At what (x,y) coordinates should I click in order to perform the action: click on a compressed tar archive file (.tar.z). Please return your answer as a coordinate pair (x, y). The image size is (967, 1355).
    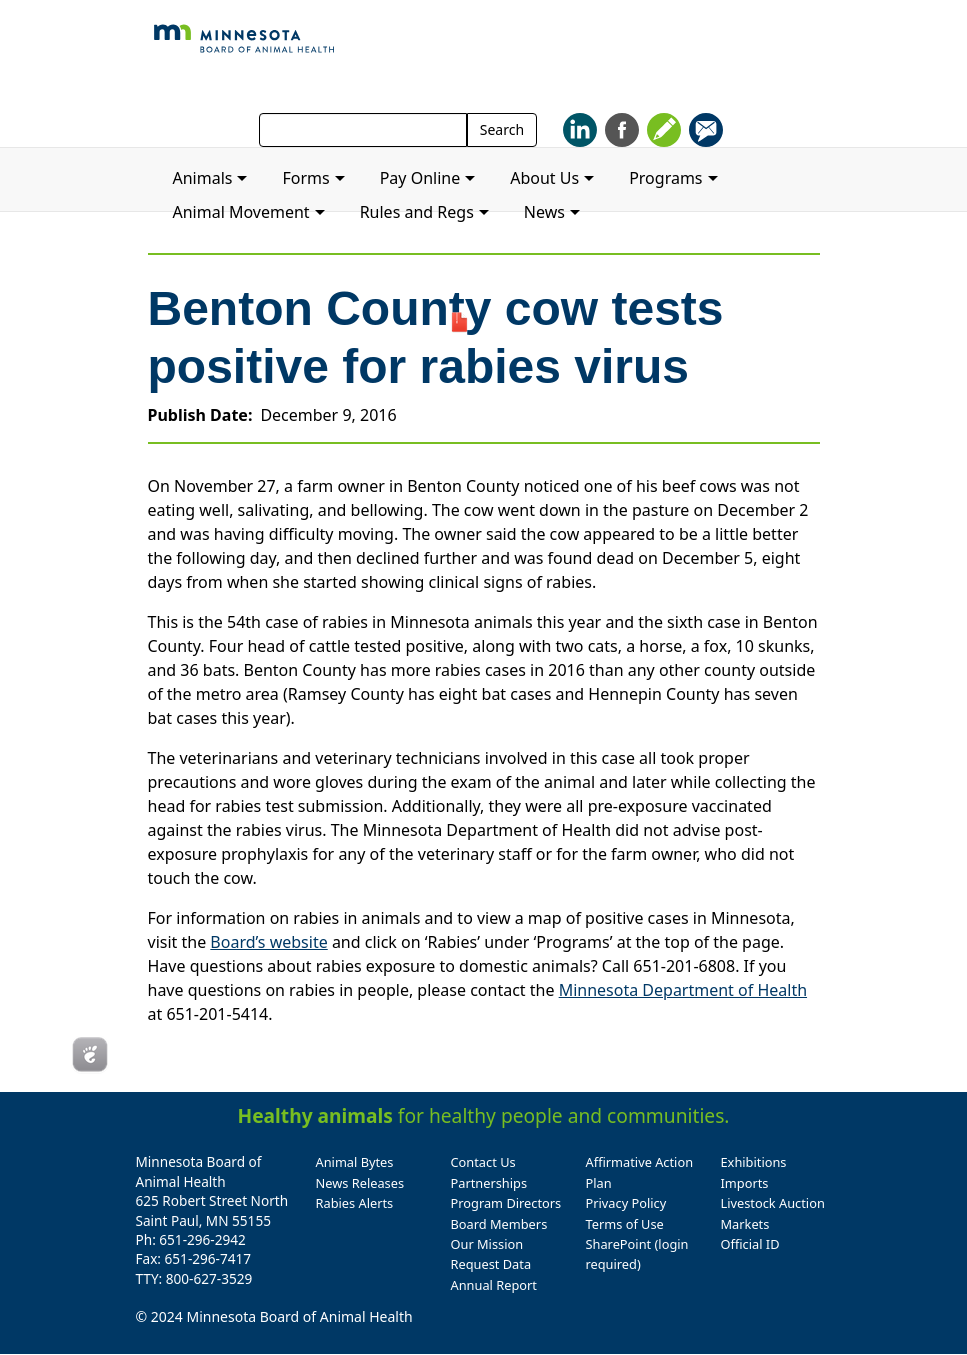
    Looking at the image, I should click on (459, 322).